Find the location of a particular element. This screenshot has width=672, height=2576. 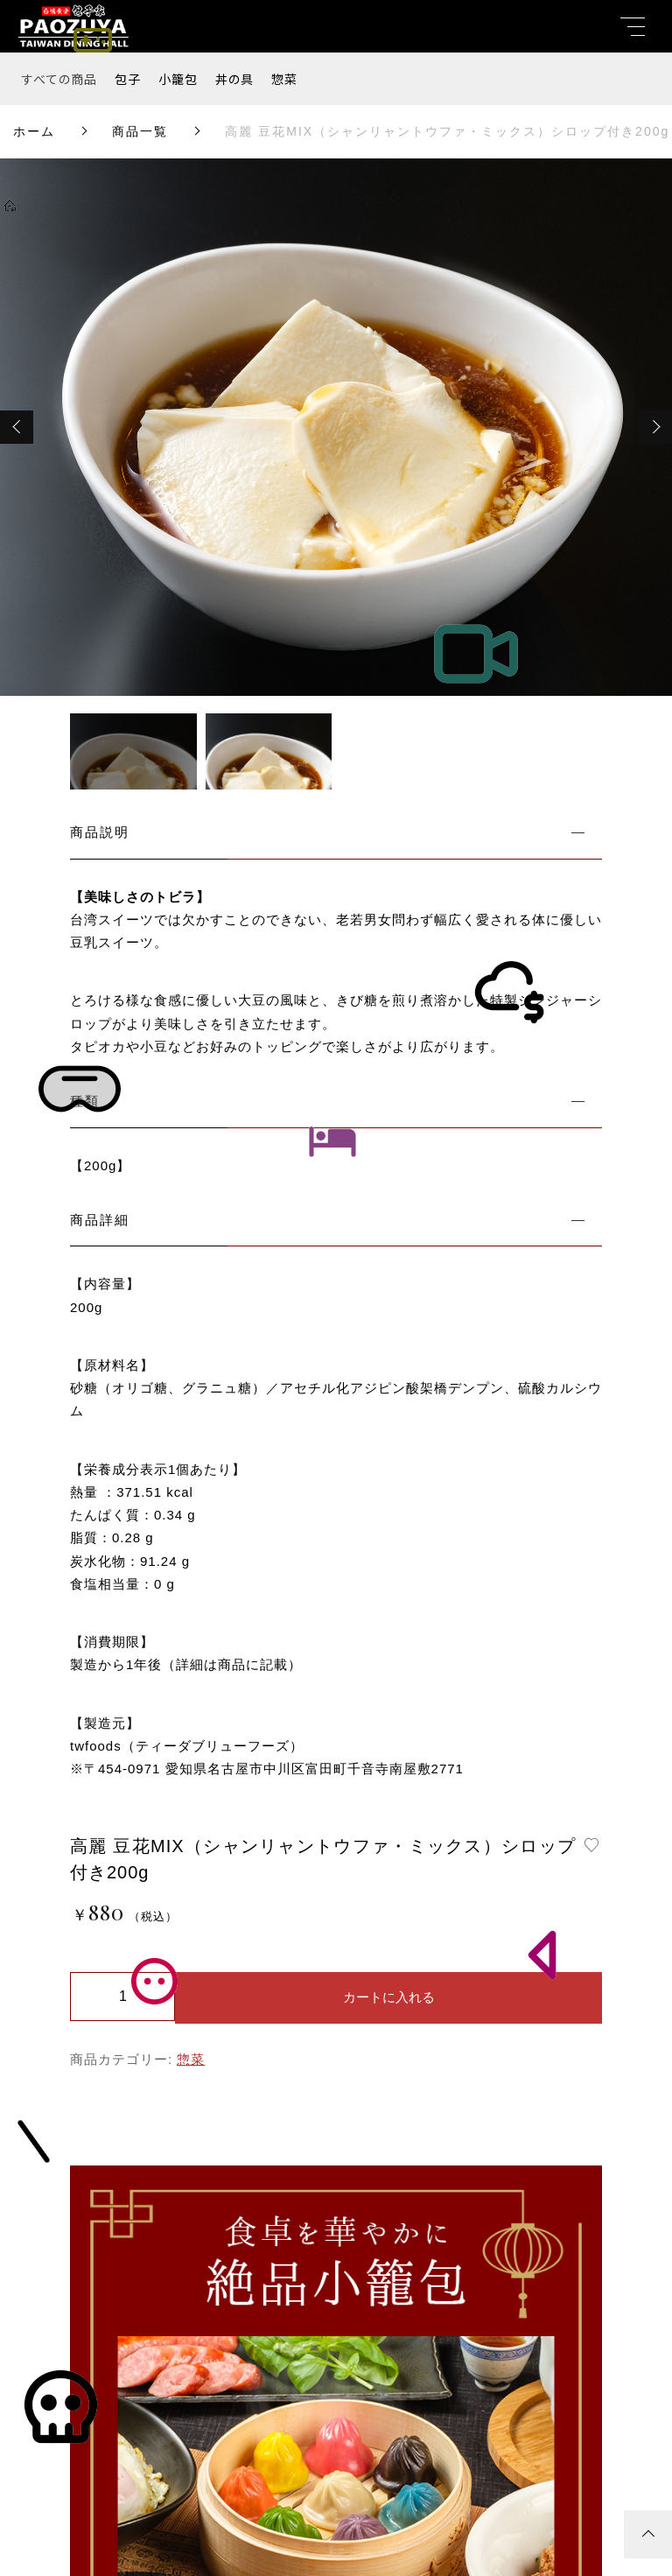

go back to the previous screen is located at coordinates (545, 1955).